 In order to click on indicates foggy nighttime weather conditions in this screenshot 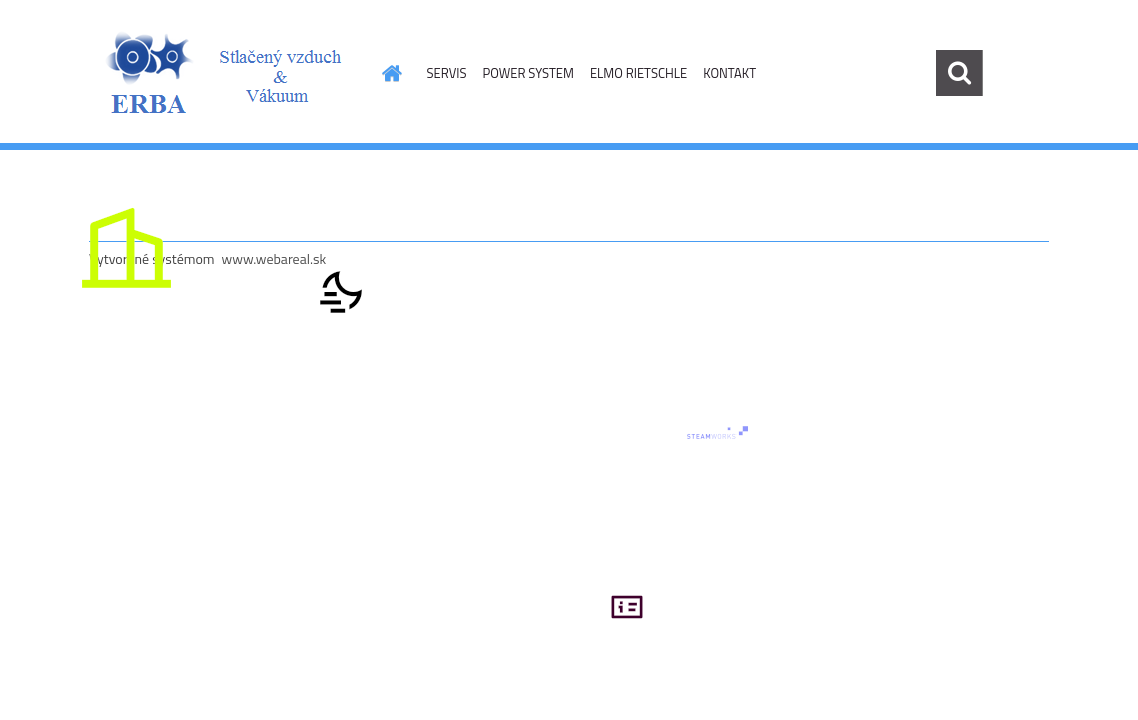, I will do `click(341, 292)`.